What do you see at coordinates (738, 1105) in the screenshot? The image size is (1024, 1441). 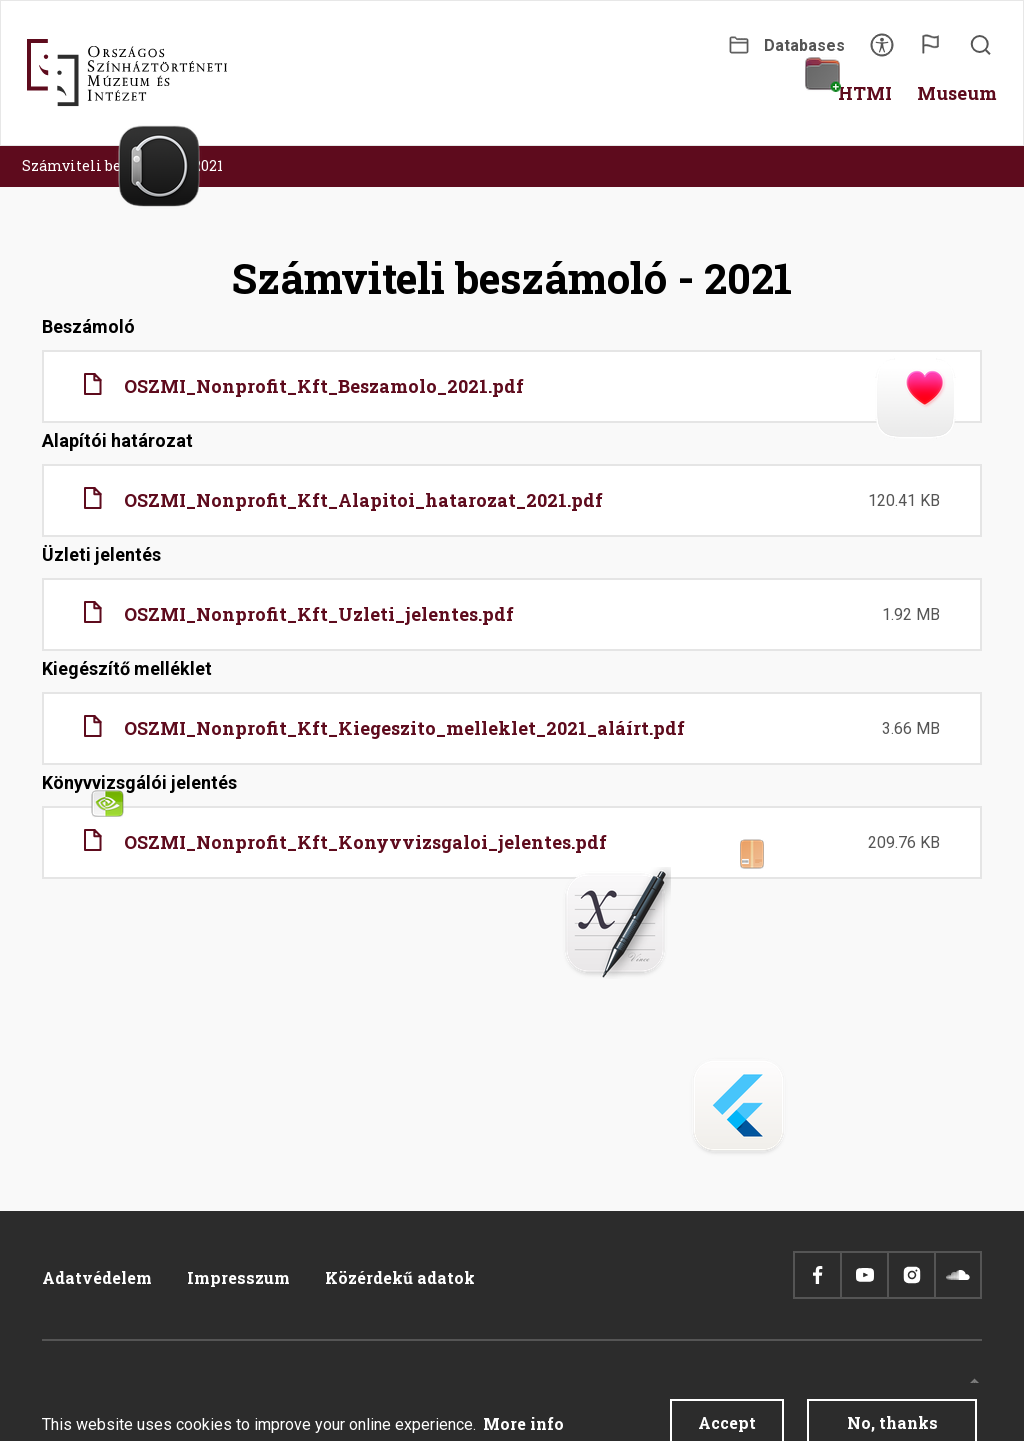 I see `open the Flutter development application` at bounding box center [738, 1105].